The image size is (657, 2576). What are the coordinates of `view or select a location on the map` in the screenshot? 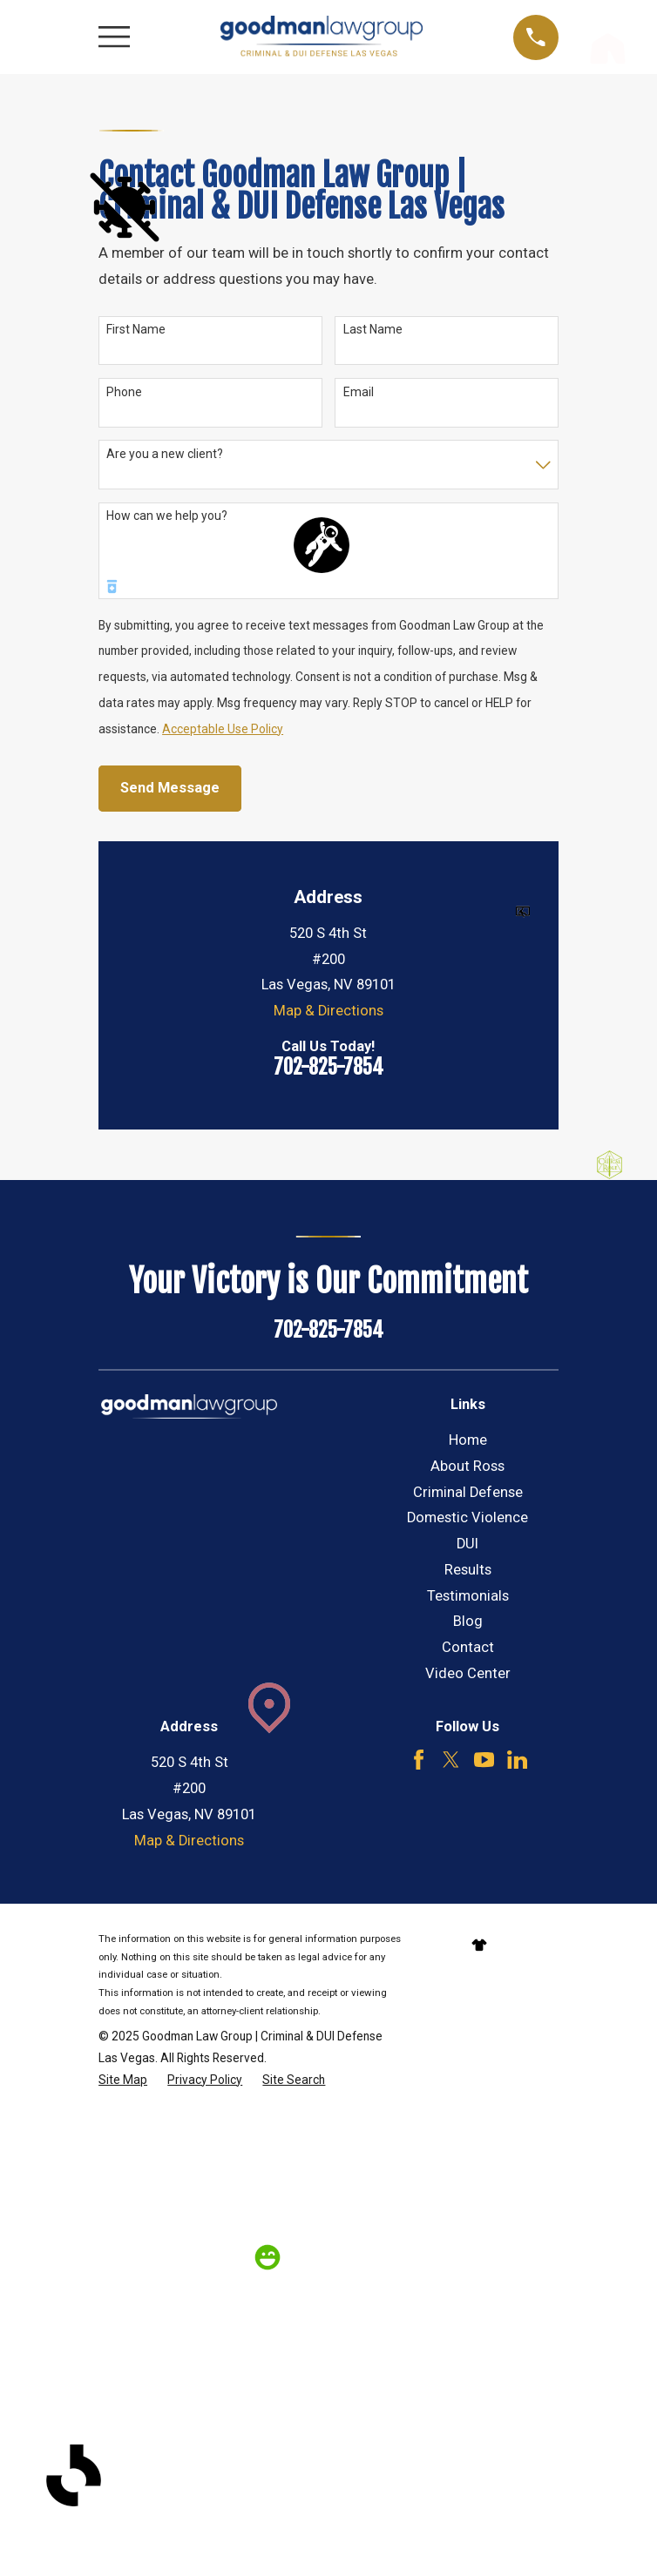 It's located at (269, 1706).